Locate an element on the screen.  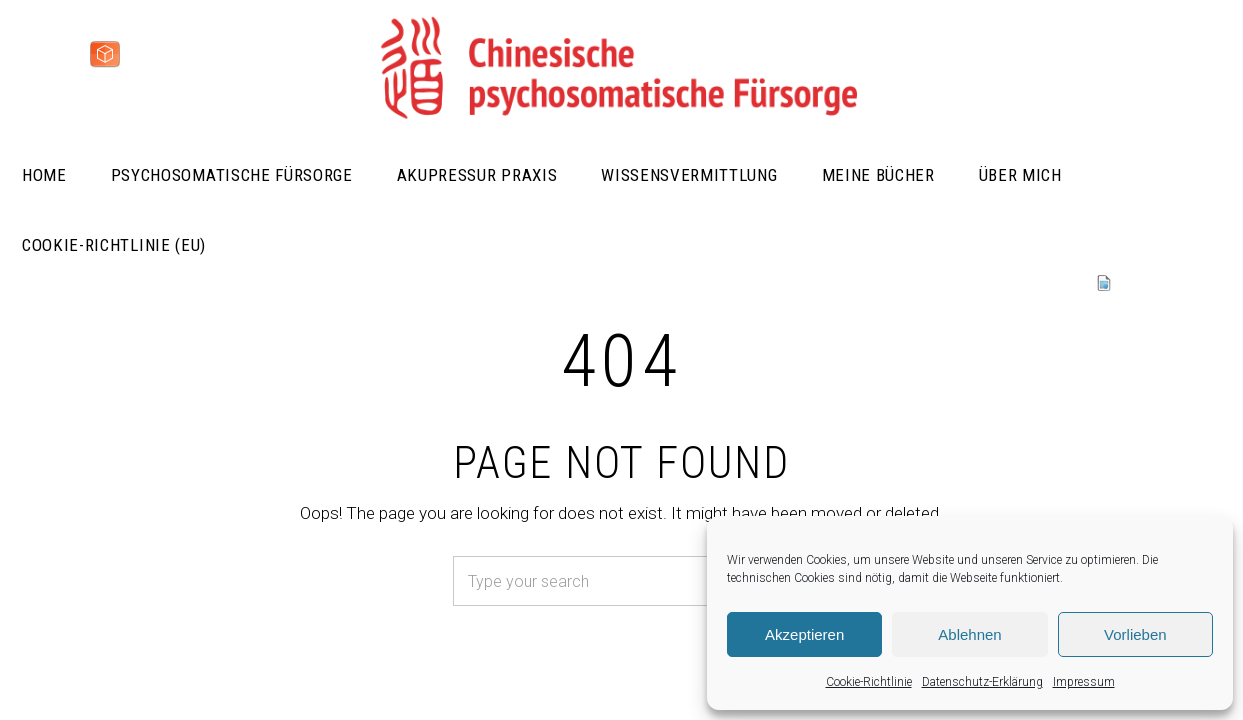
libreoffice web template document file is located at coordinates (1104, 283).